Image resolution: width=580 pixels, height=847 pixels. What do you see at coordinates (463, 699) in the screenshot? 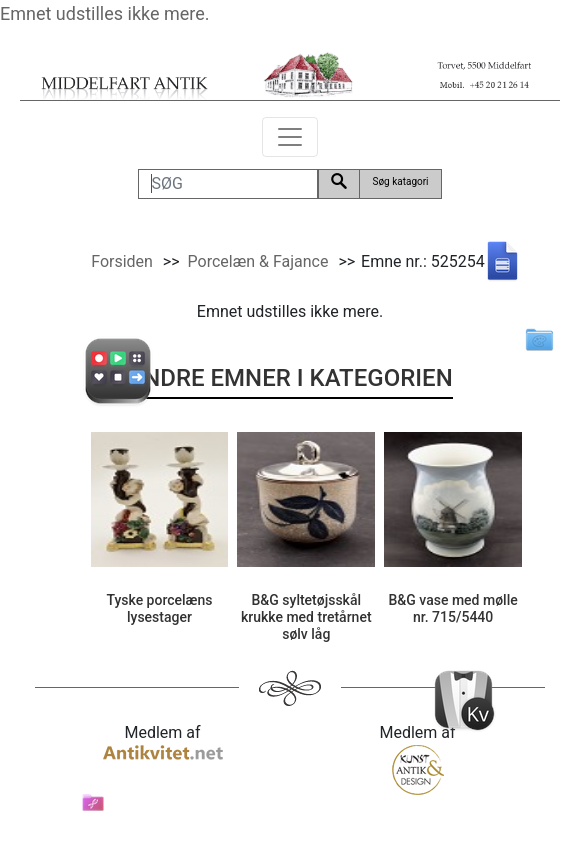
I see `open kvantum theme manager` at bounding box center [463, 699].